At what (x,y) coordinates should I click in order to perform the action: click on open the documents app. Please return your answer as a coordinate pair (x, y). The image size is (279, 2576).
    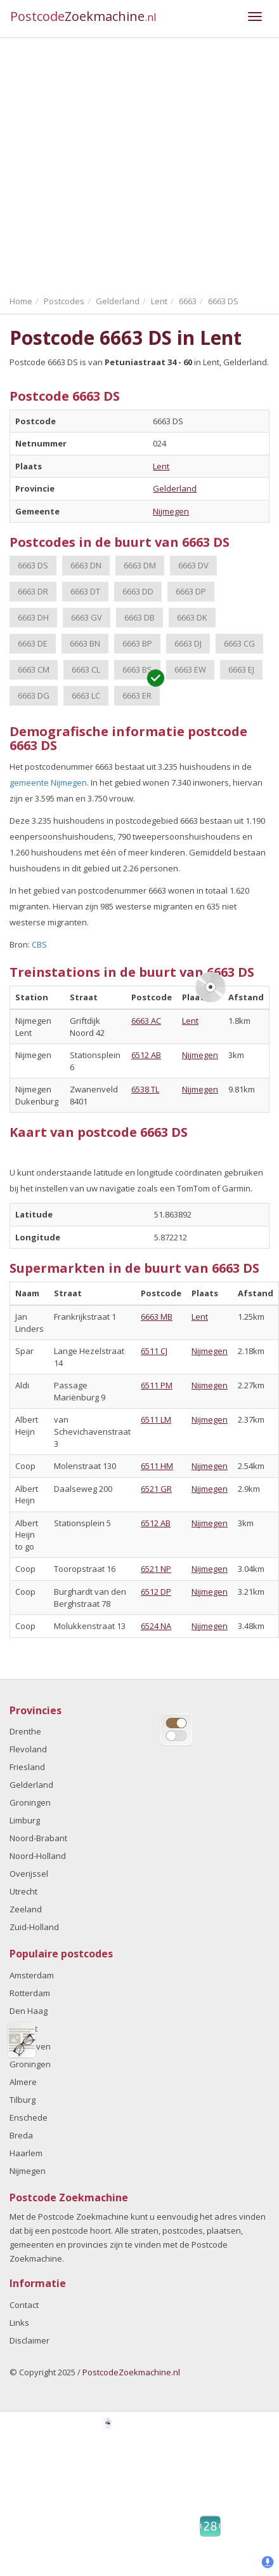
    Looking at the image, I should click on (22, 2040).